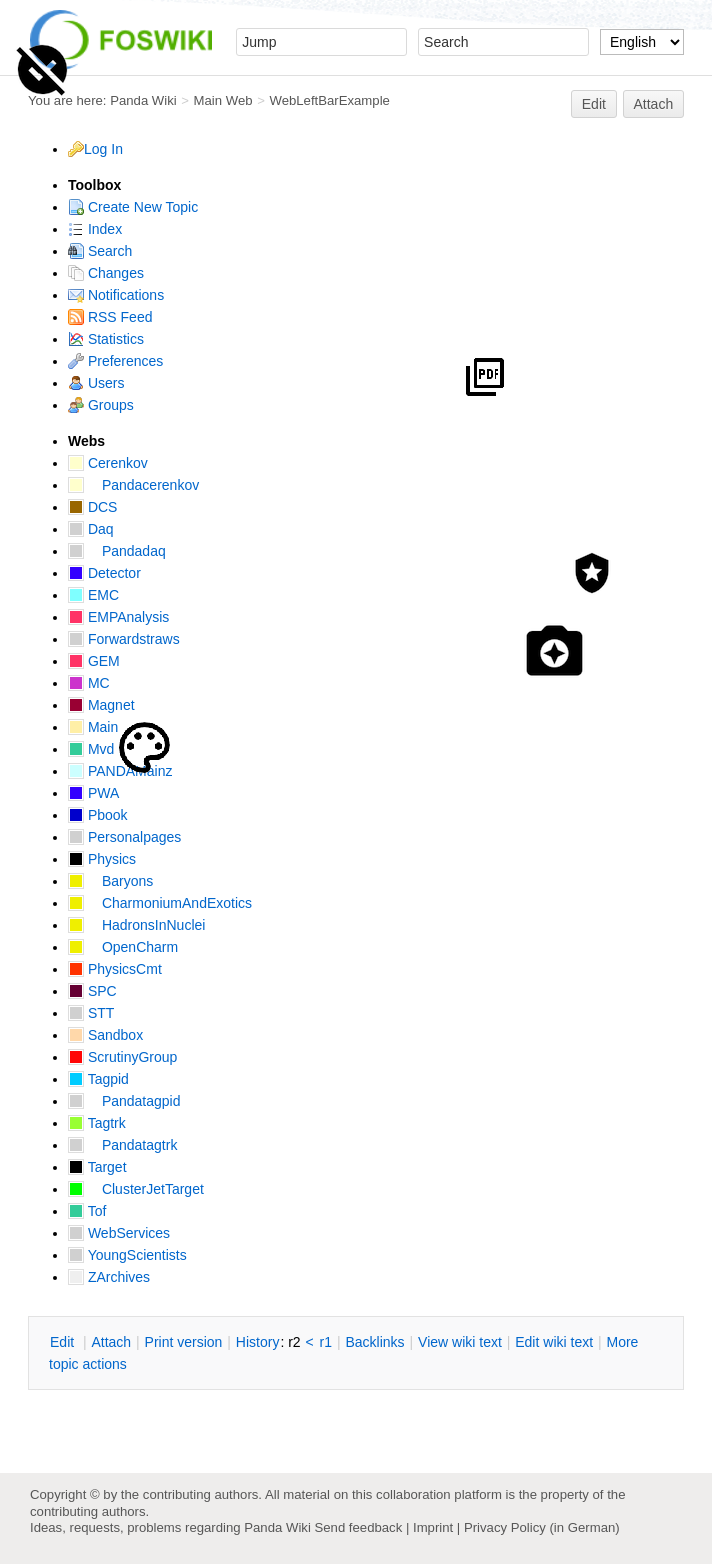  What do you see at coordinates (144, 747) in the screenshot?
I see `access color or theme customization options` at bounding box center [144, 747].